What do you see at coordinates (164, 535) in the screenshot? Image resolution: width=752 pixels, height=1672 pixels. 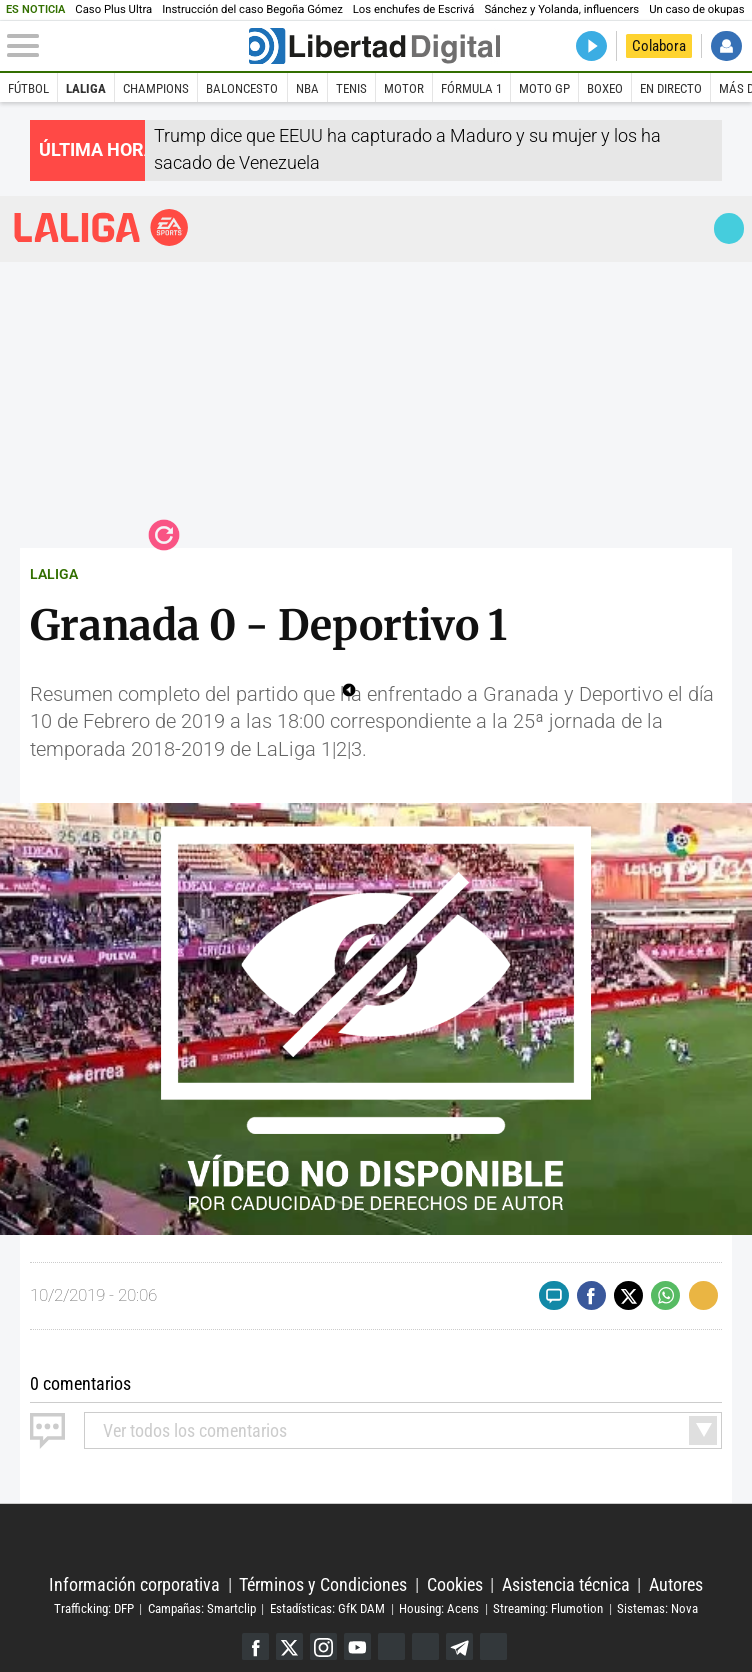 I see `refresh or reload content` at bounding box center [164, 535].